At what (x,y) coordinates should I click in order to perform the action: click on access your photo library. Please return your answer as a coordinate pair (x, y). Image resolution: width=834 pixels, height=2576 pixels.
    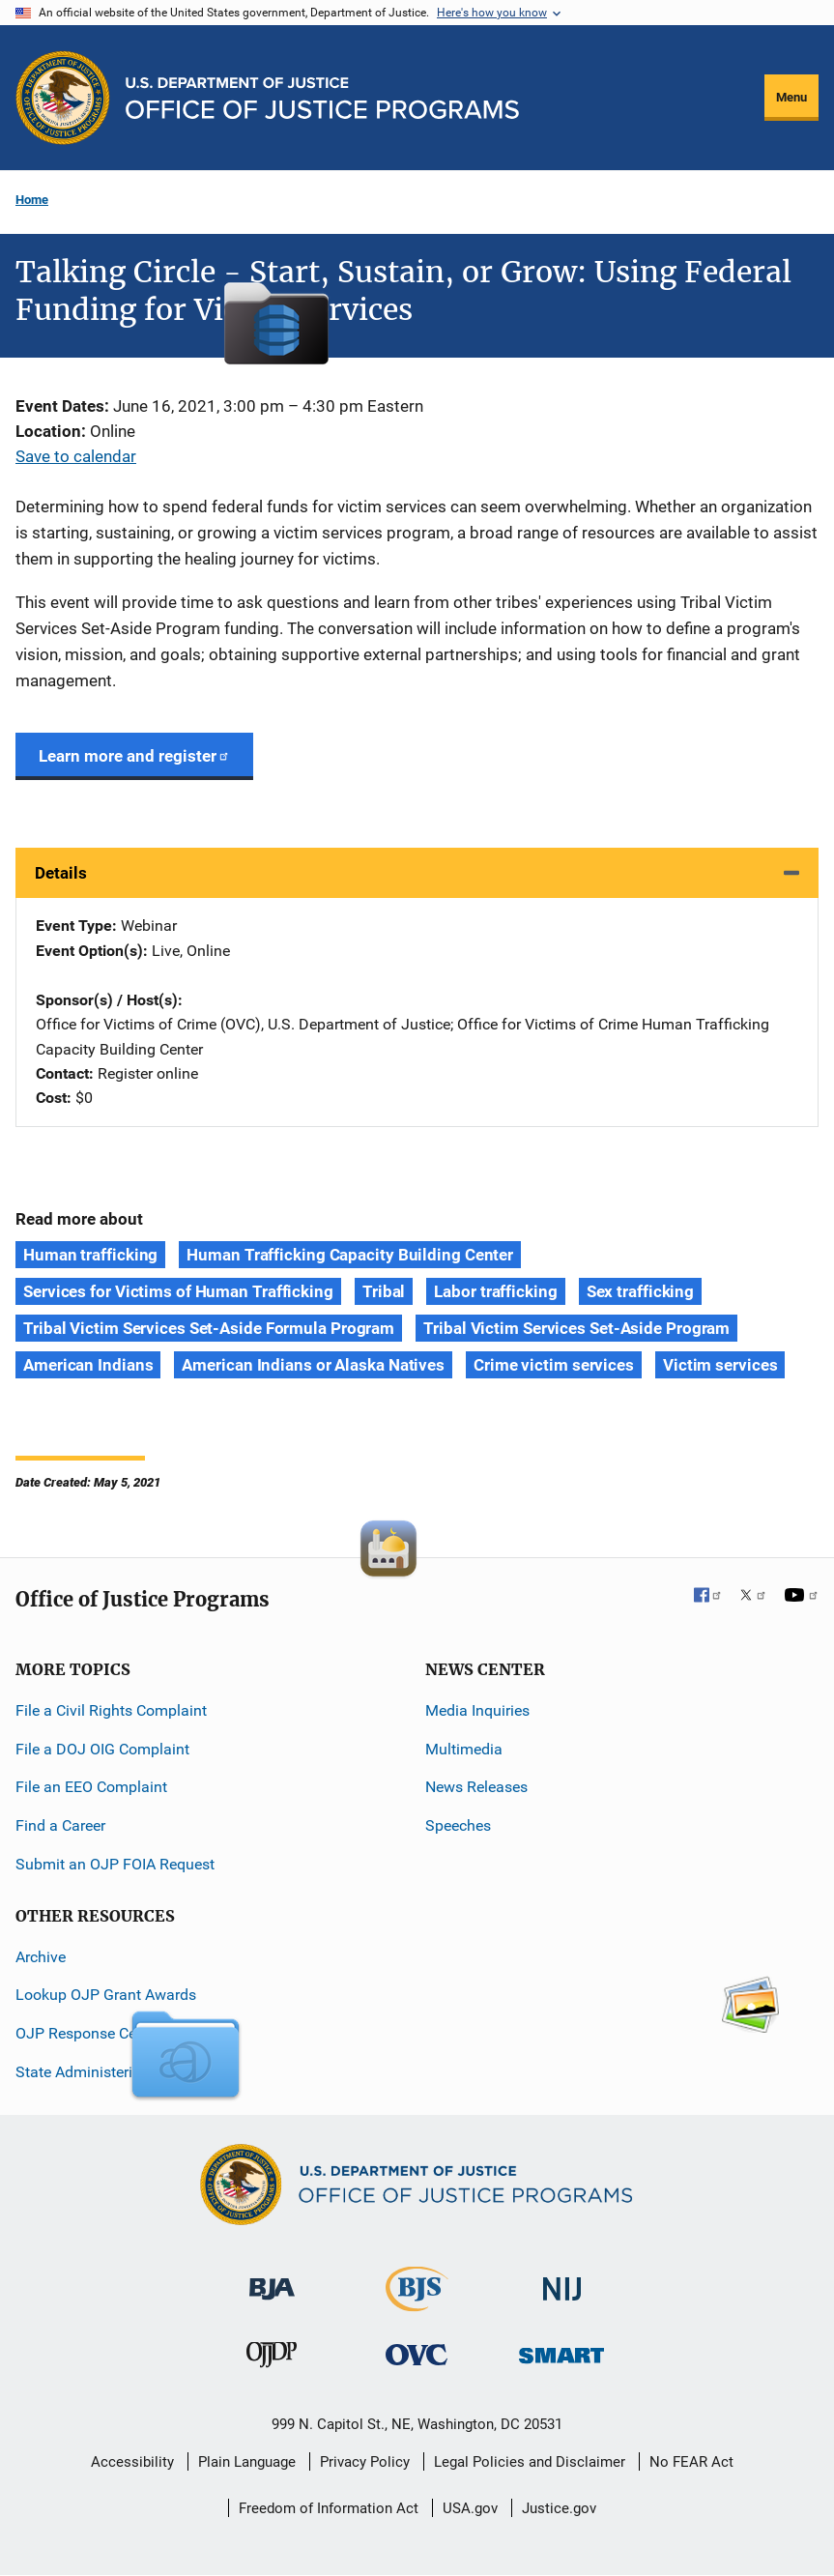
    Looking at the image, I should click on (750, 2004).